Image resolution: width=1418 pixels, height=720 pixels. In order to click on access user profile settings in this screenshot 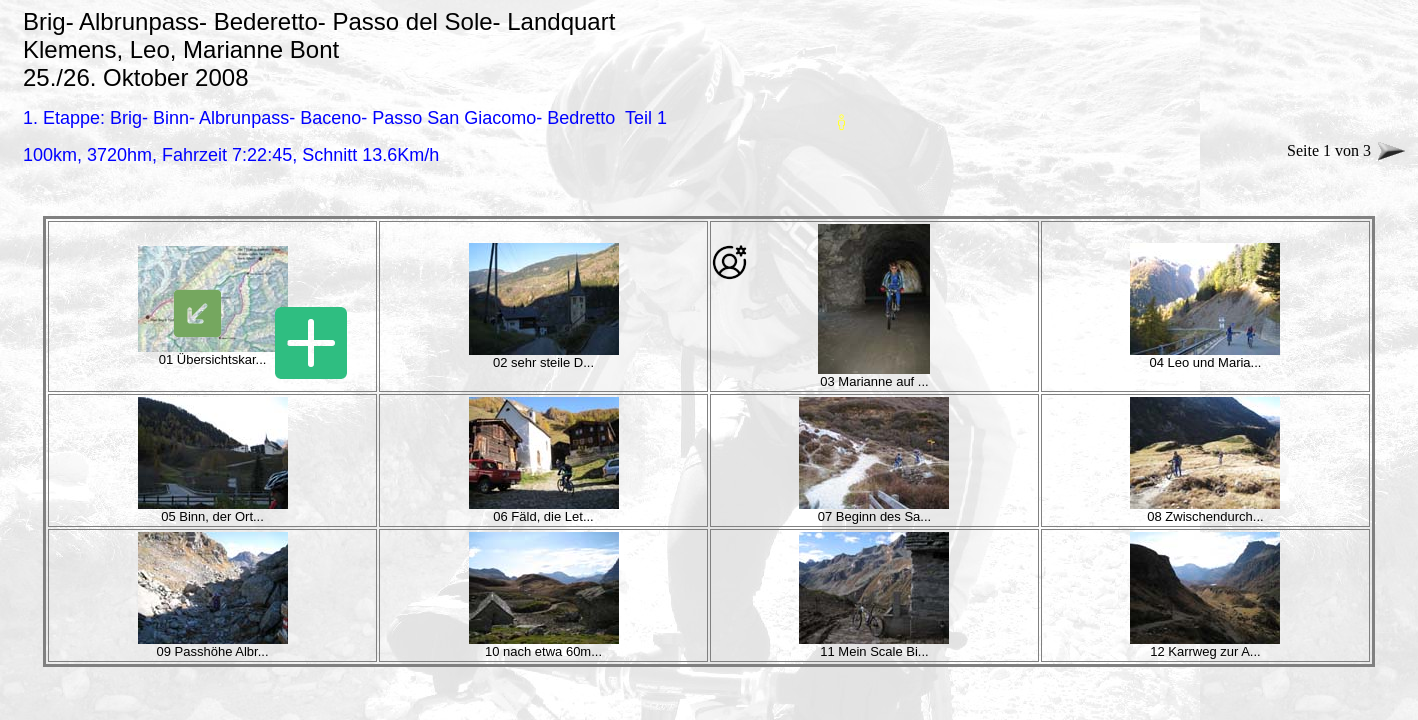, I will do `click(729, 262)`.